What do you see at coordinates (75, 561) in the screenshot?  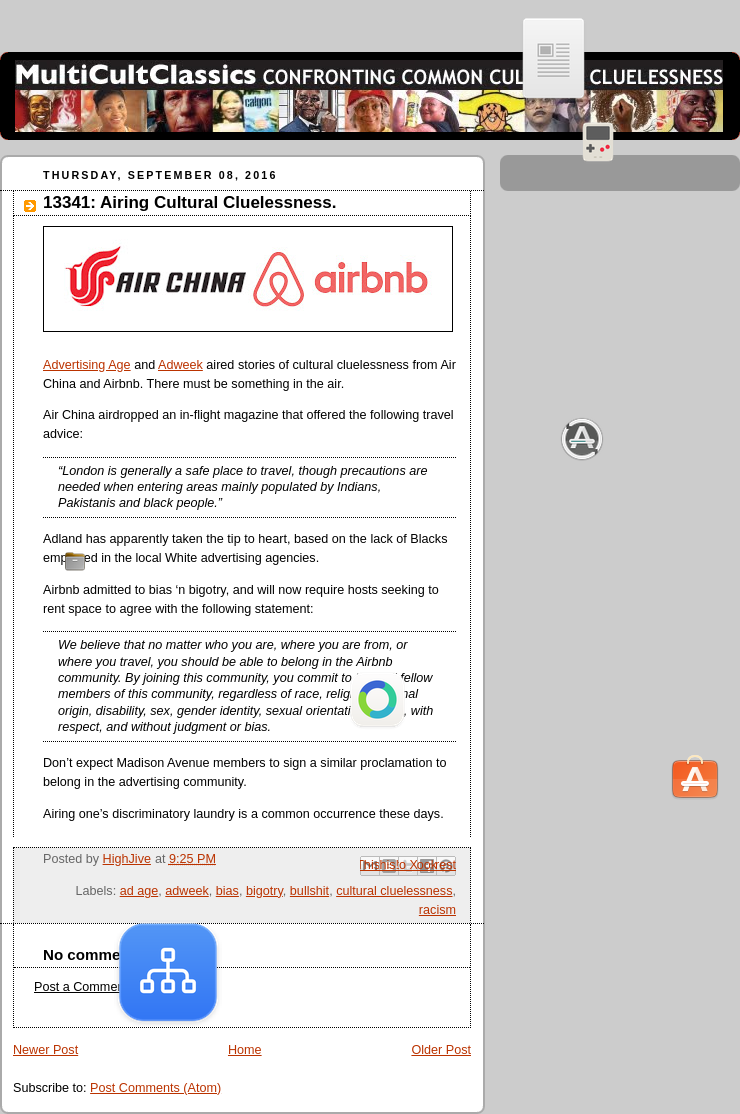 I see `open the file manager application` at bounding box center [75, 561].